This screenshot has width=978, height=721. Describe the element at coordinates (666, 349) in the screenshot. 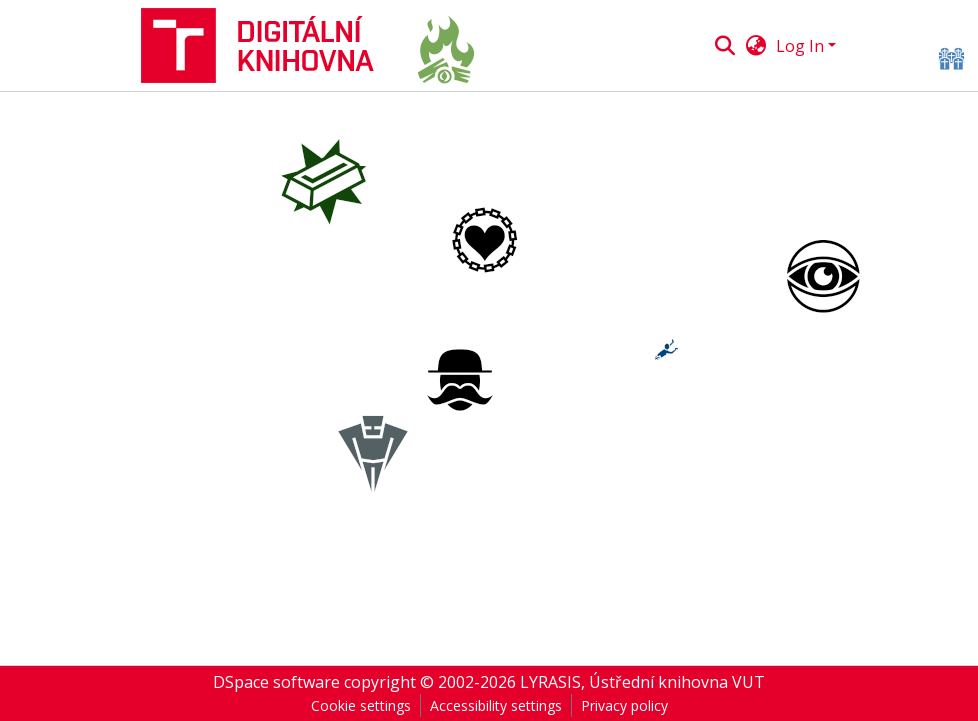

I see `indicates a crawling or stealth movement mode` at that location.